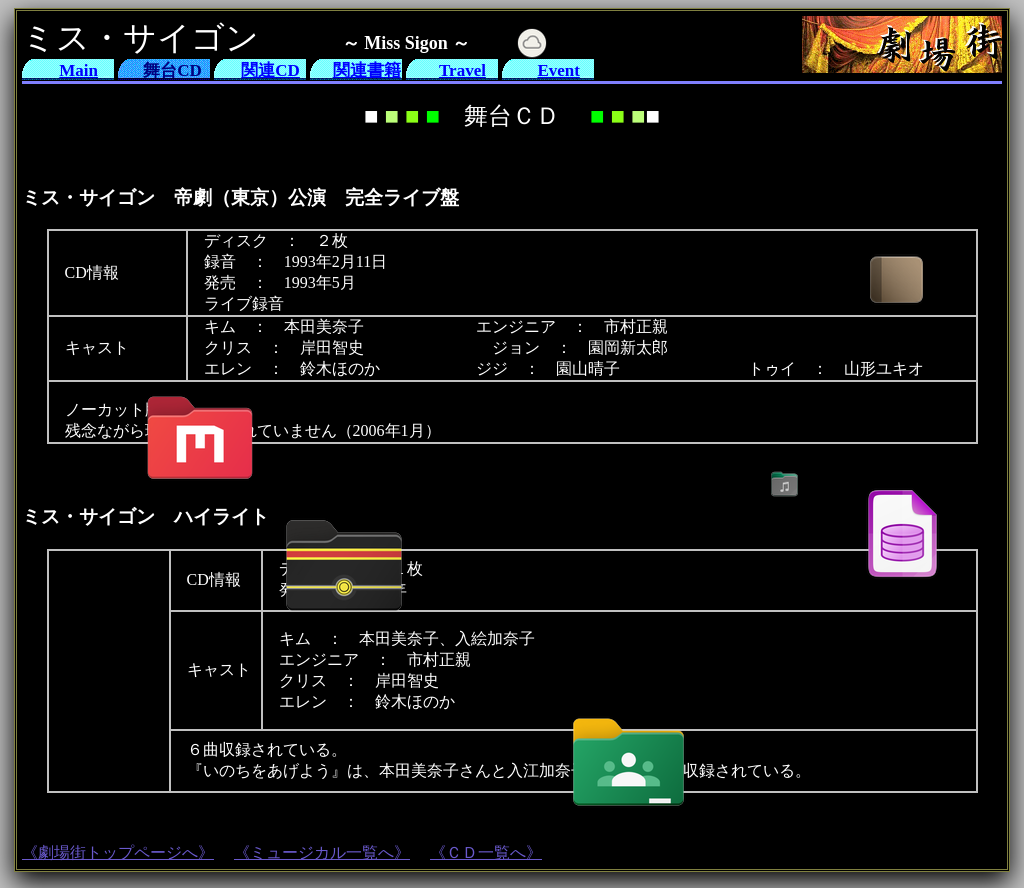 The image size is (1024, 888). Describe the element at coordinates (896, 278) in the screenshot. I see `access desktop folder` at that location.